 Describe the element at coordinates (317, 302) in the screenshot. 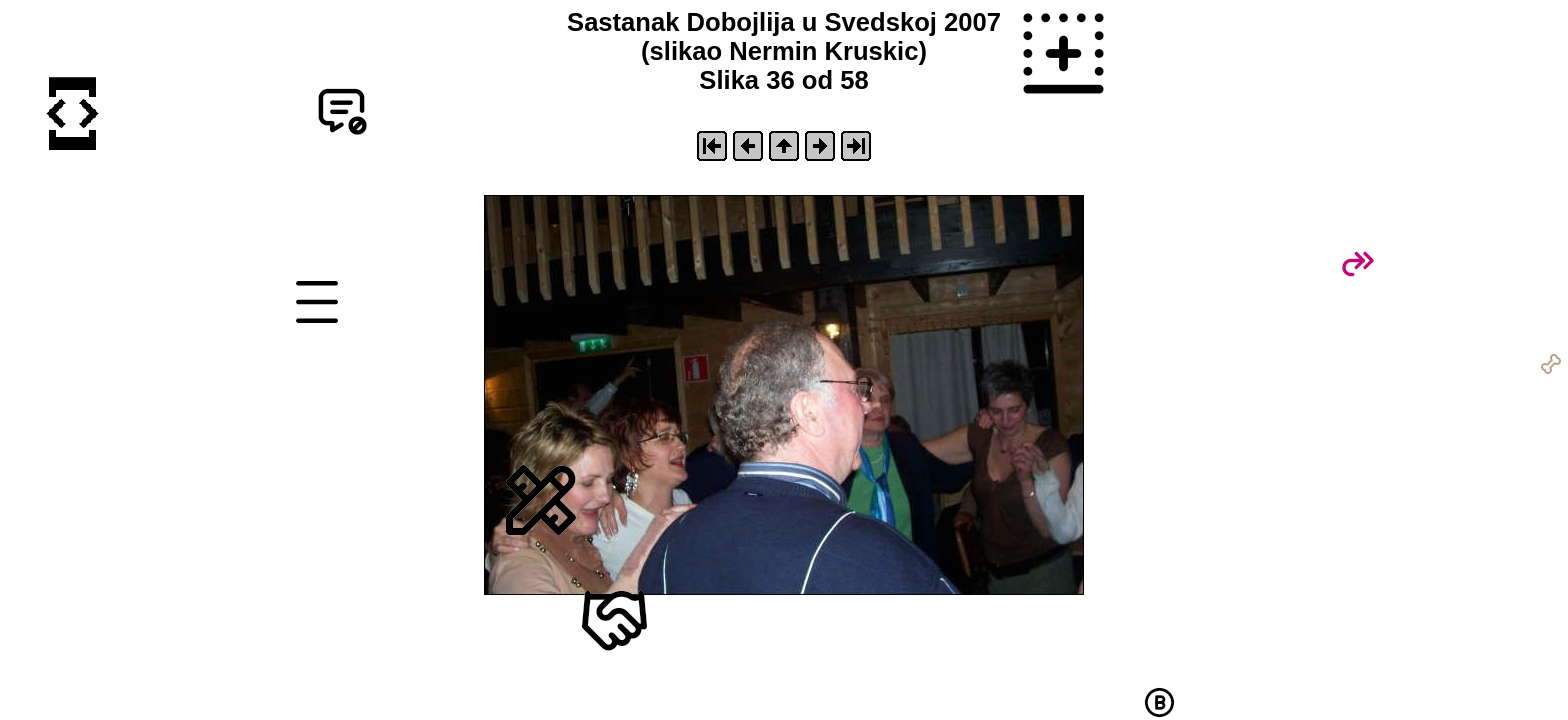

I see `toggle medium density view for list items` at that location.